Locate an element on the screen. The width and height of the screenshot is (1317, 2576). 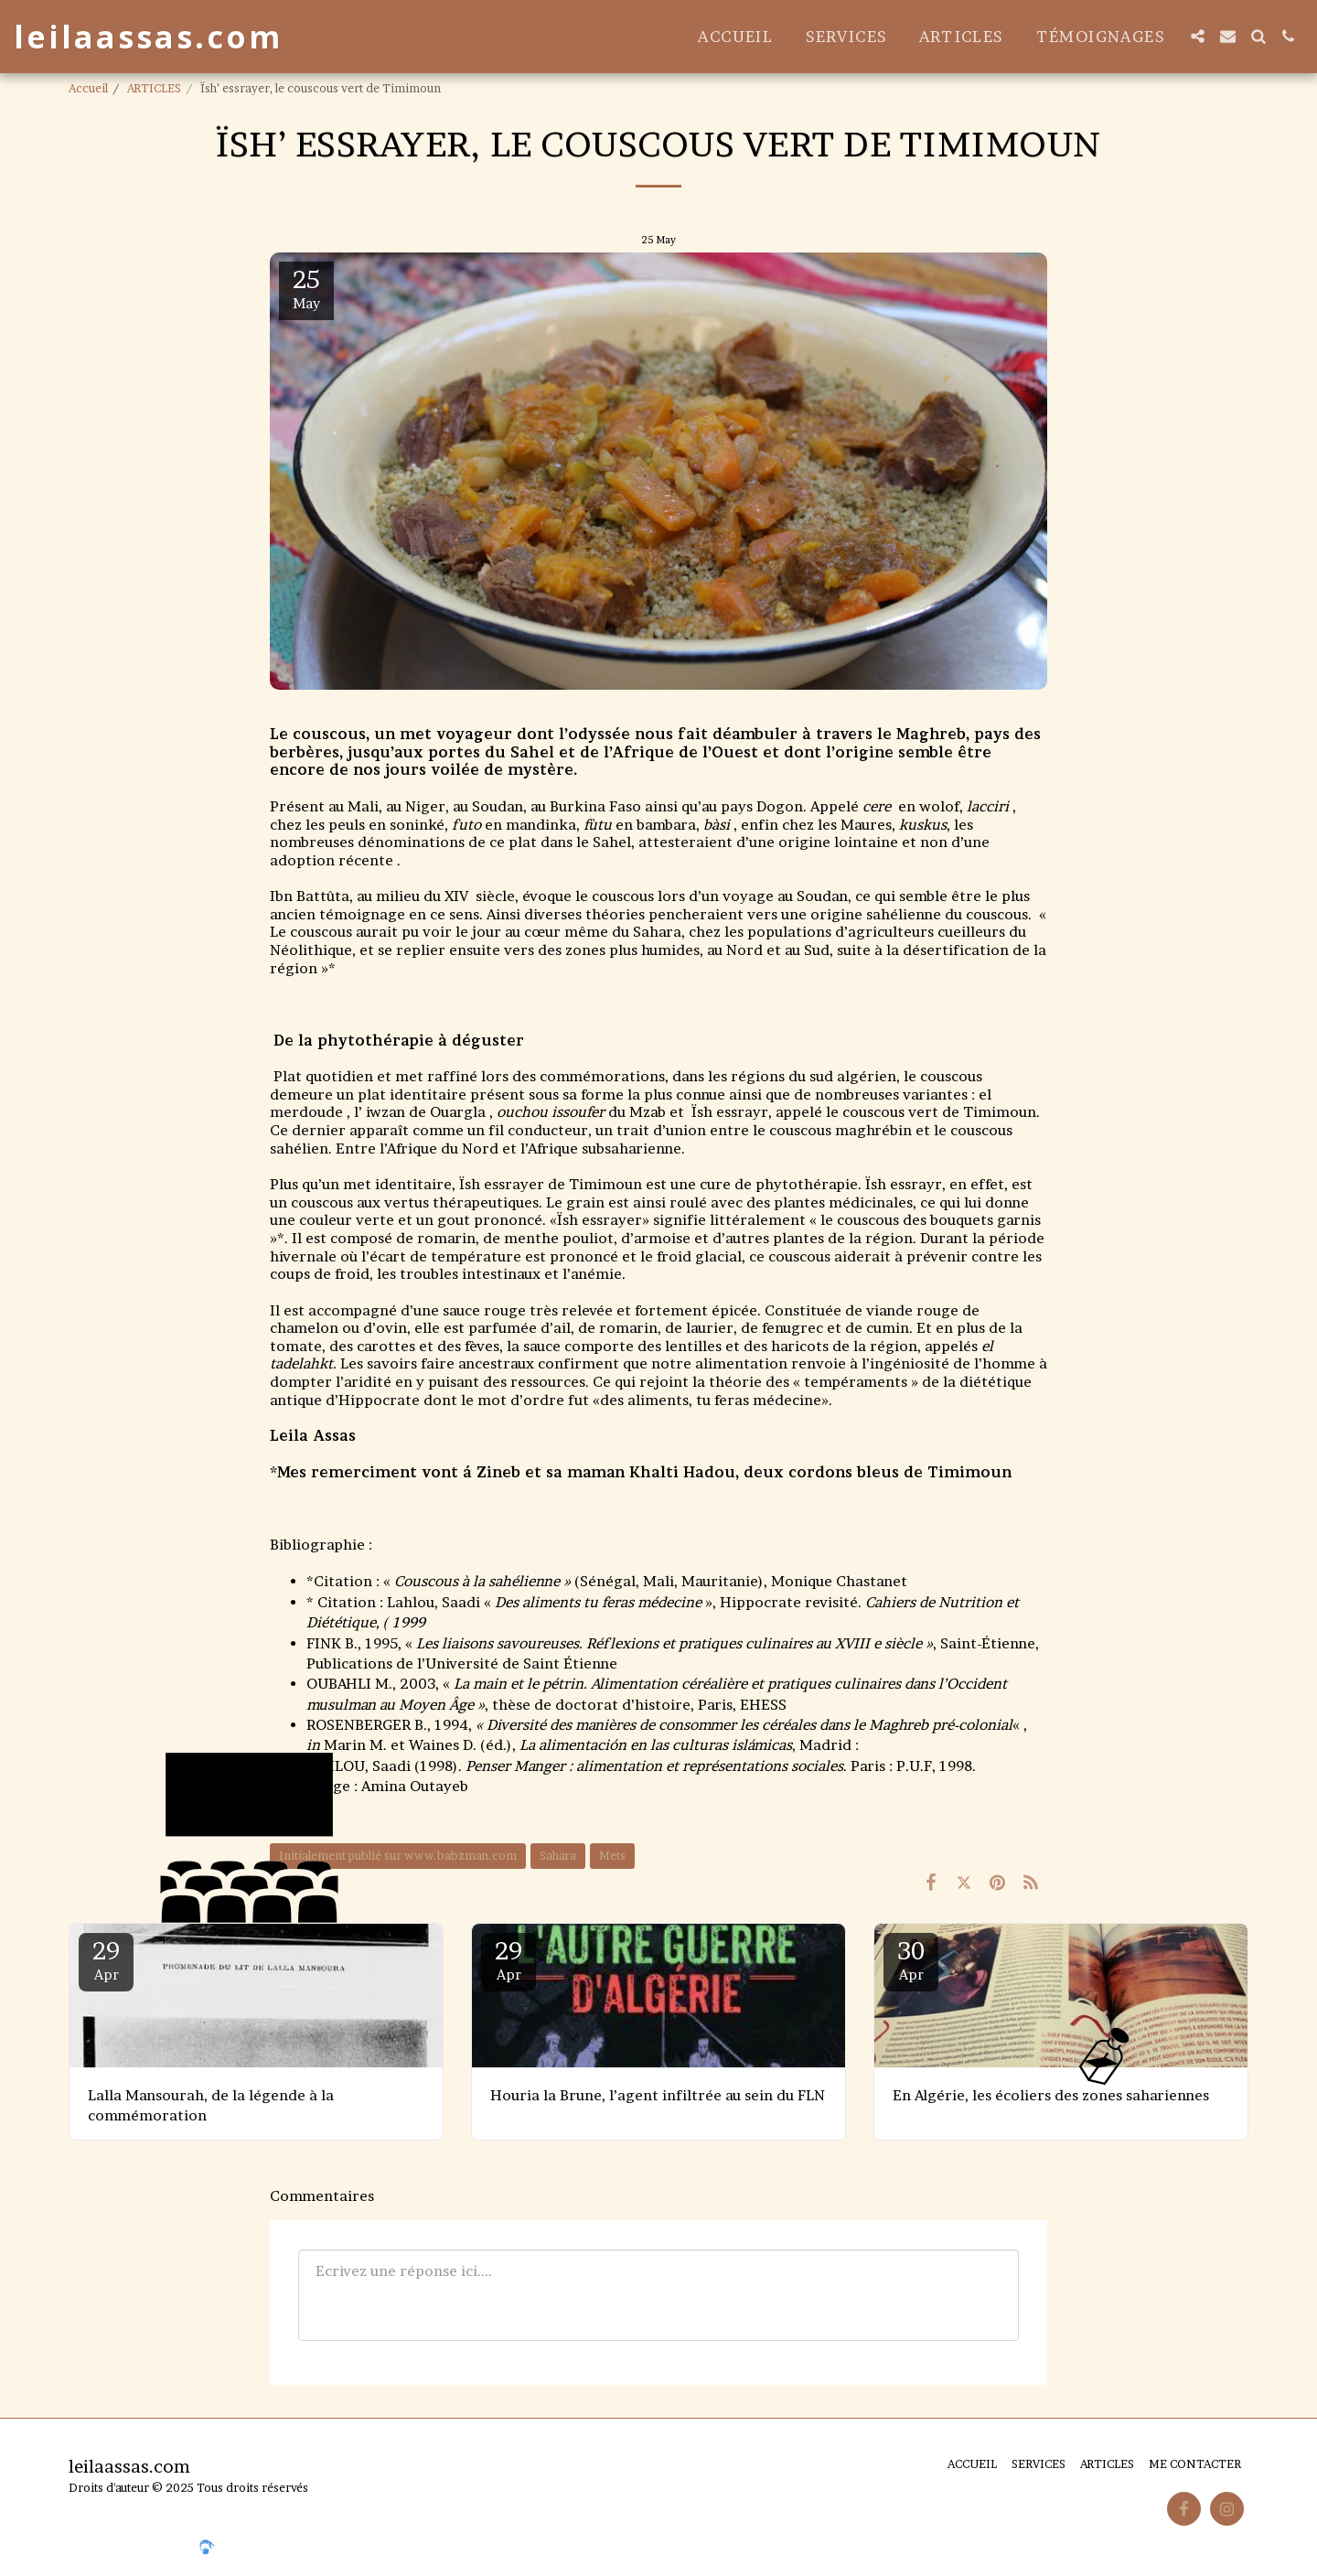
access theater or cinema listings is located at coordinates (249, 1836).